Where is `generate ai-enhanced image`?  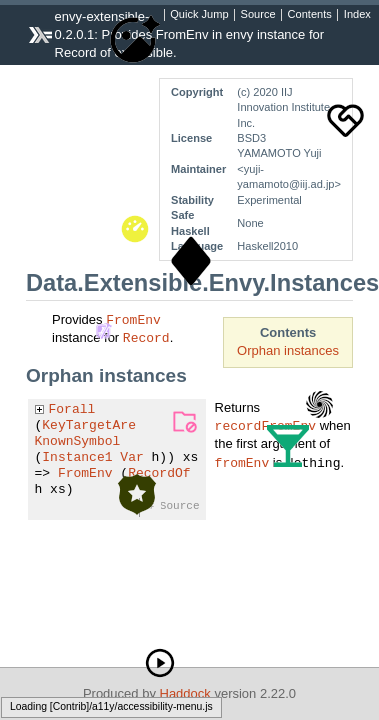 generate ai-enhanced image is located at coordinates (133, 40).